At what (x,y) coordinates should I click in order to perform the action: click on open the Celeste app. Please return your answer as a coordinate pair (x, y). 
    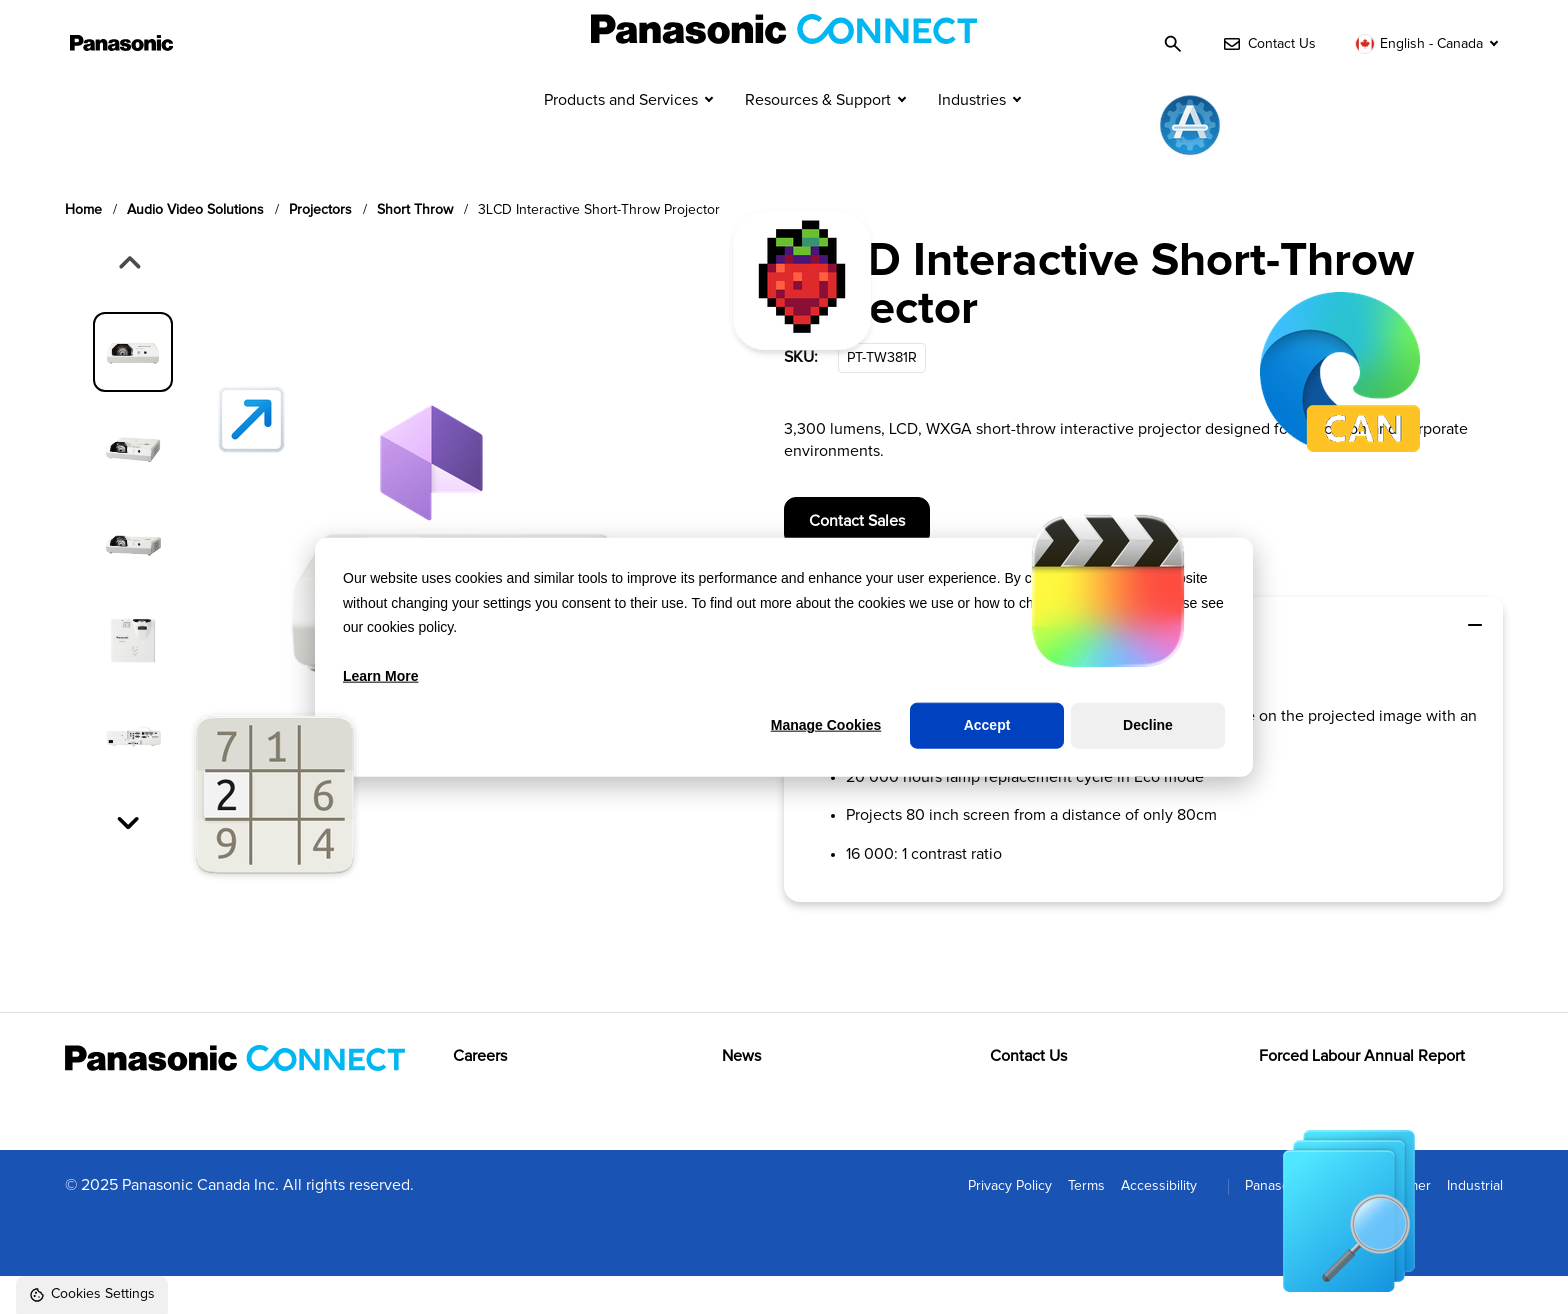
    Looking at the image, I should click on (802, 281).